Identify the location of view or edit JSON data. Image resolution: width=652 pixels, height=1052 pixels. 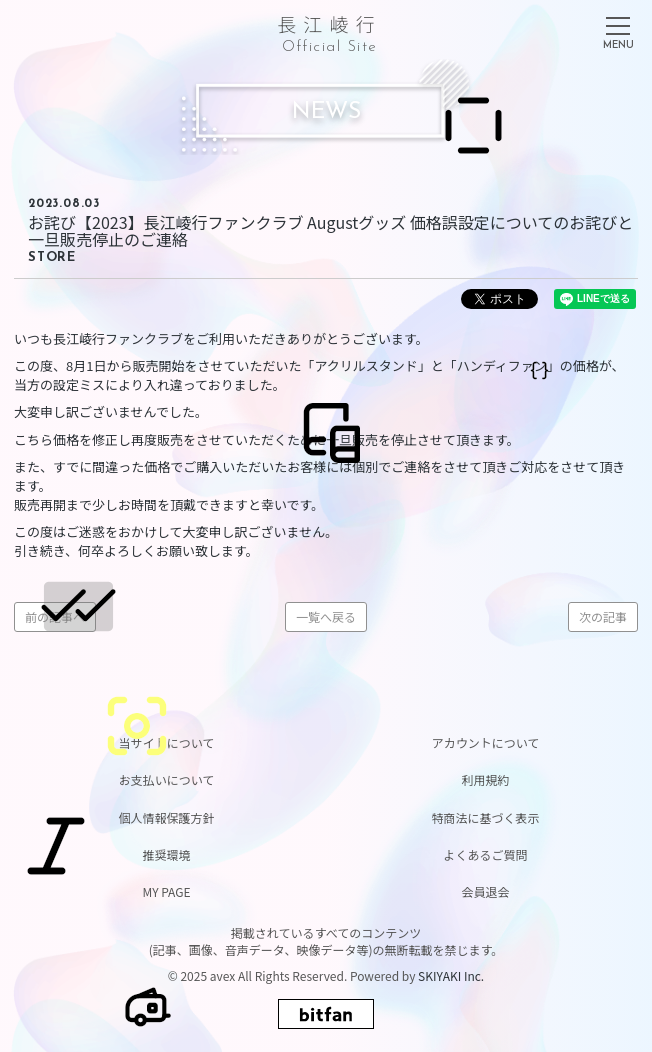
(539, 370).